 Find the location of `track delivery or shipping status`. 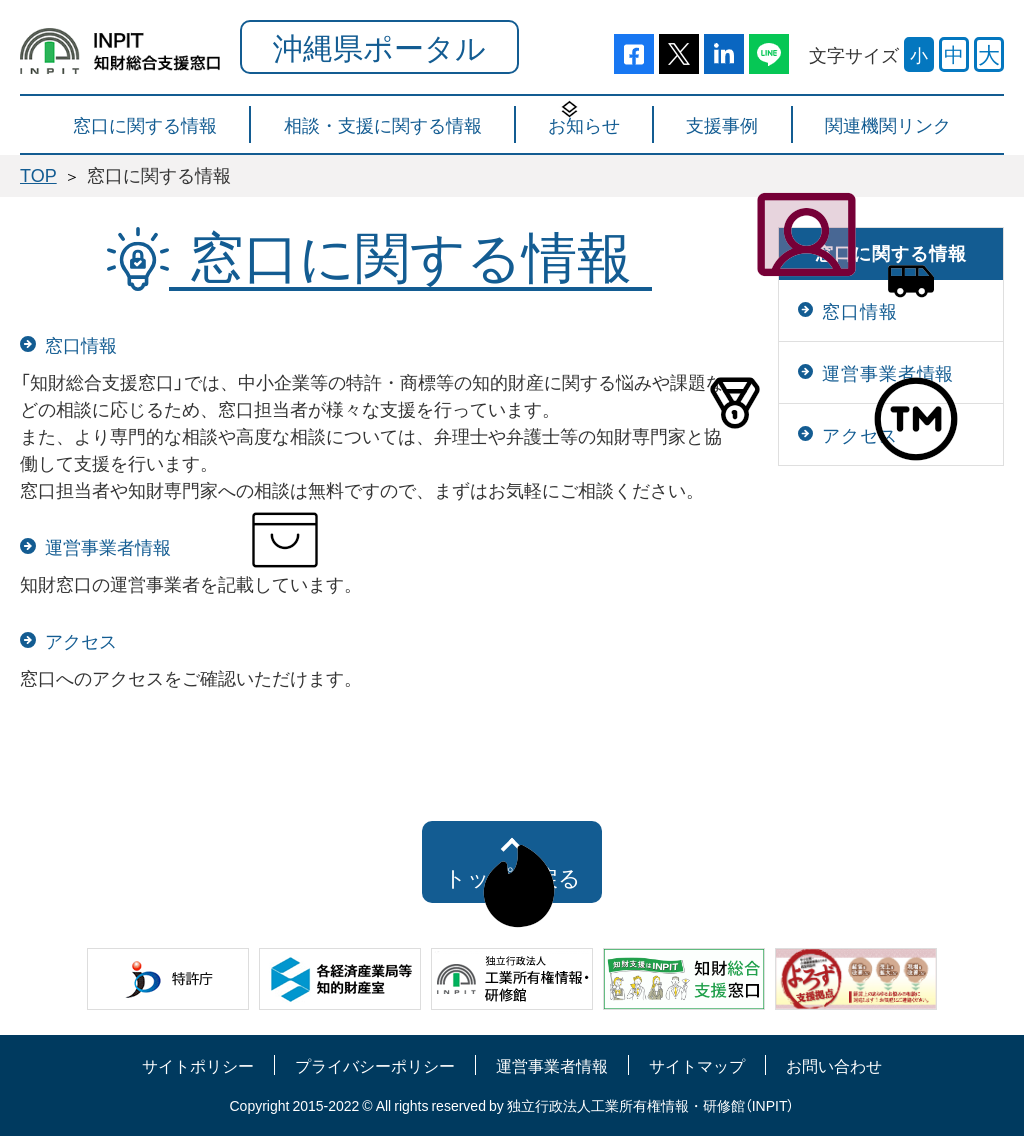

track delivery or shipping status is located at coordinates (909, 280).